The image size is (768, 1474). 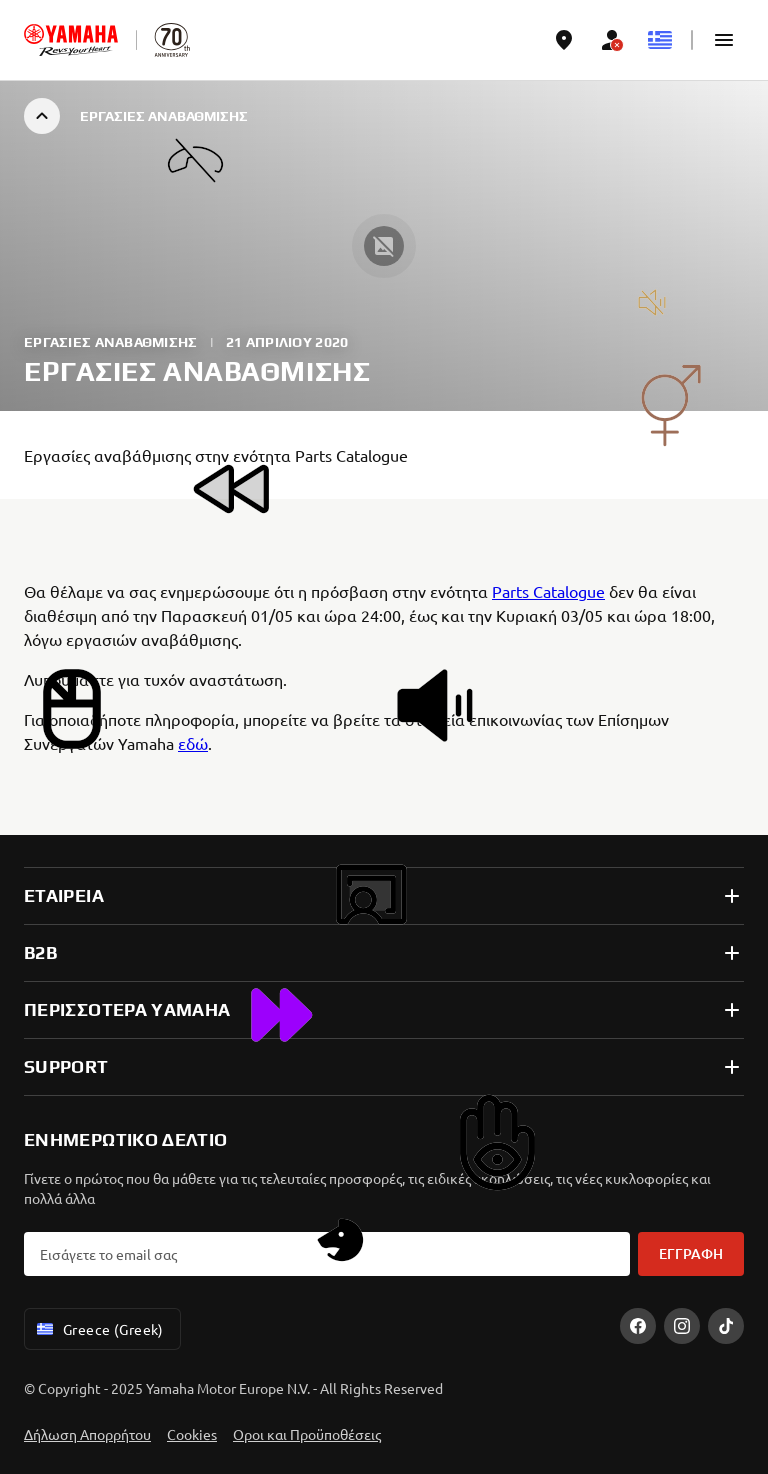 I want to click on access equestrian or horse-related features, so click(x=342, y=1240).